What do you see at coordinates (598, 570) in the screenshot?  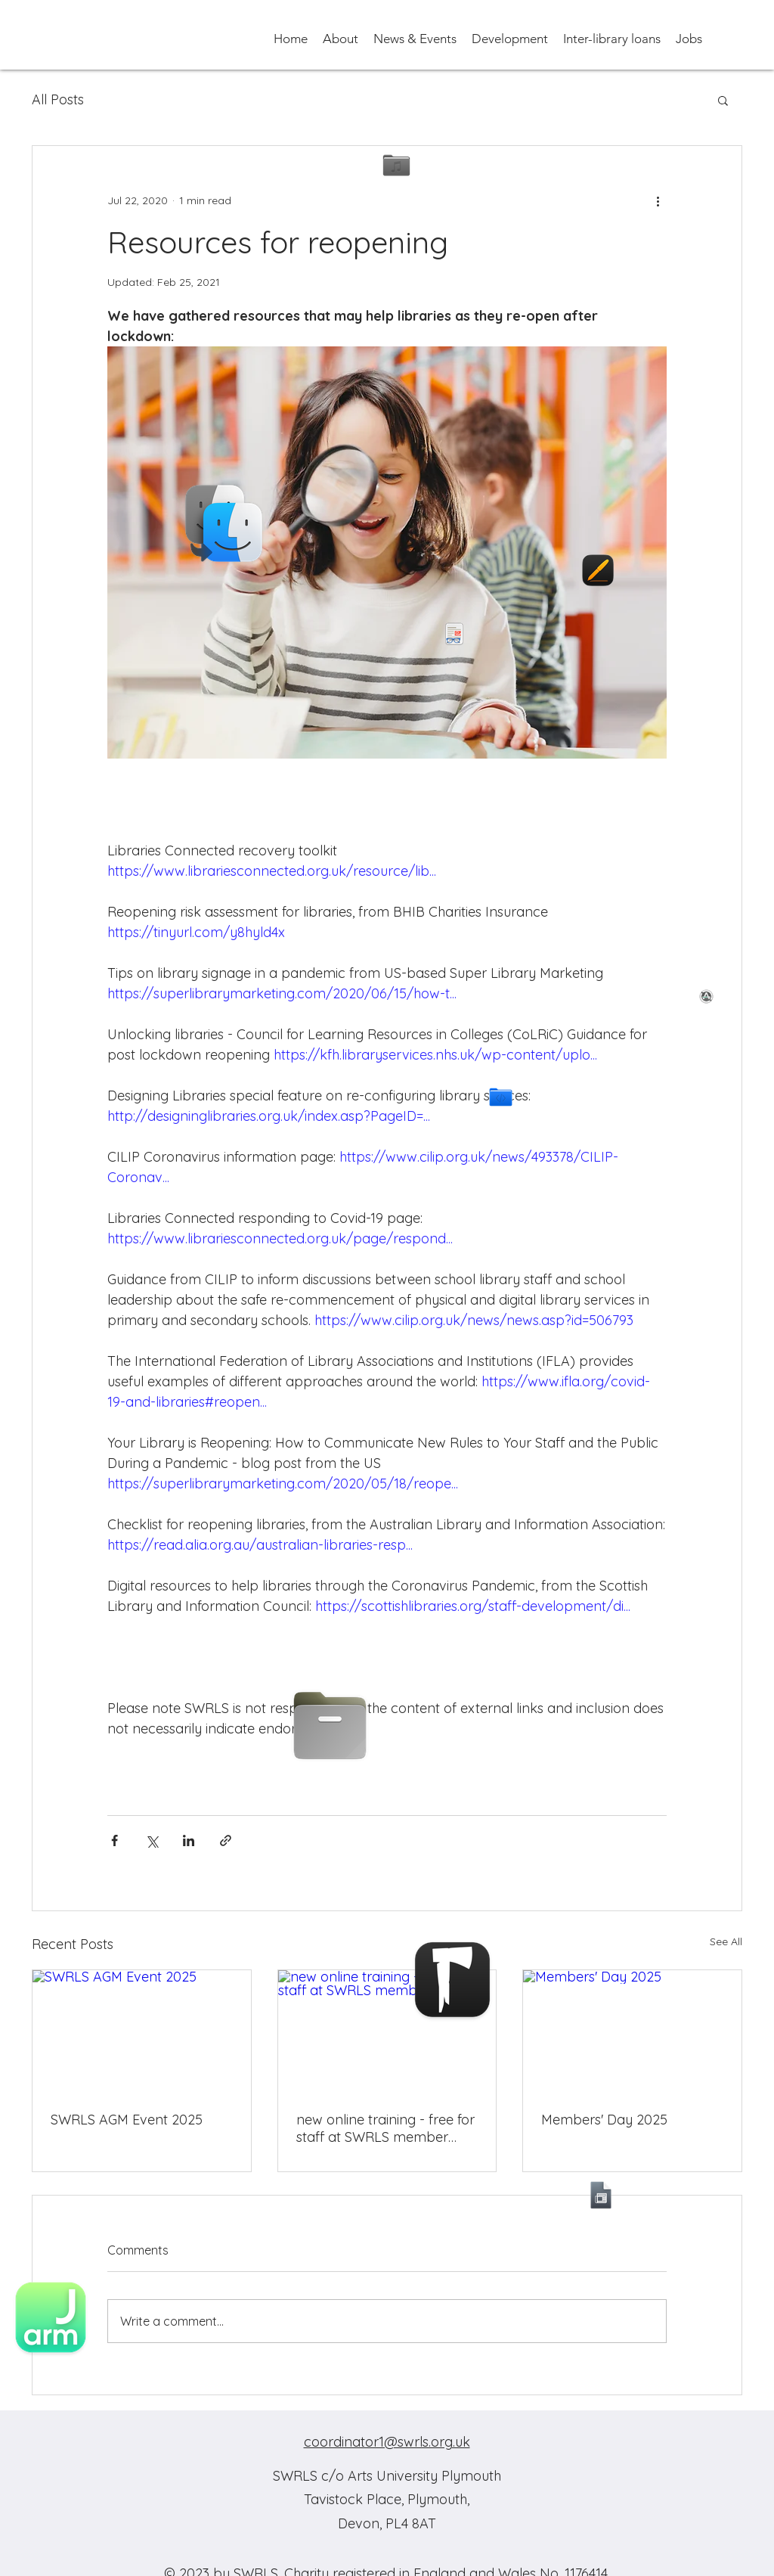 I see `open pages document editor` at bounding box center [598, 570].